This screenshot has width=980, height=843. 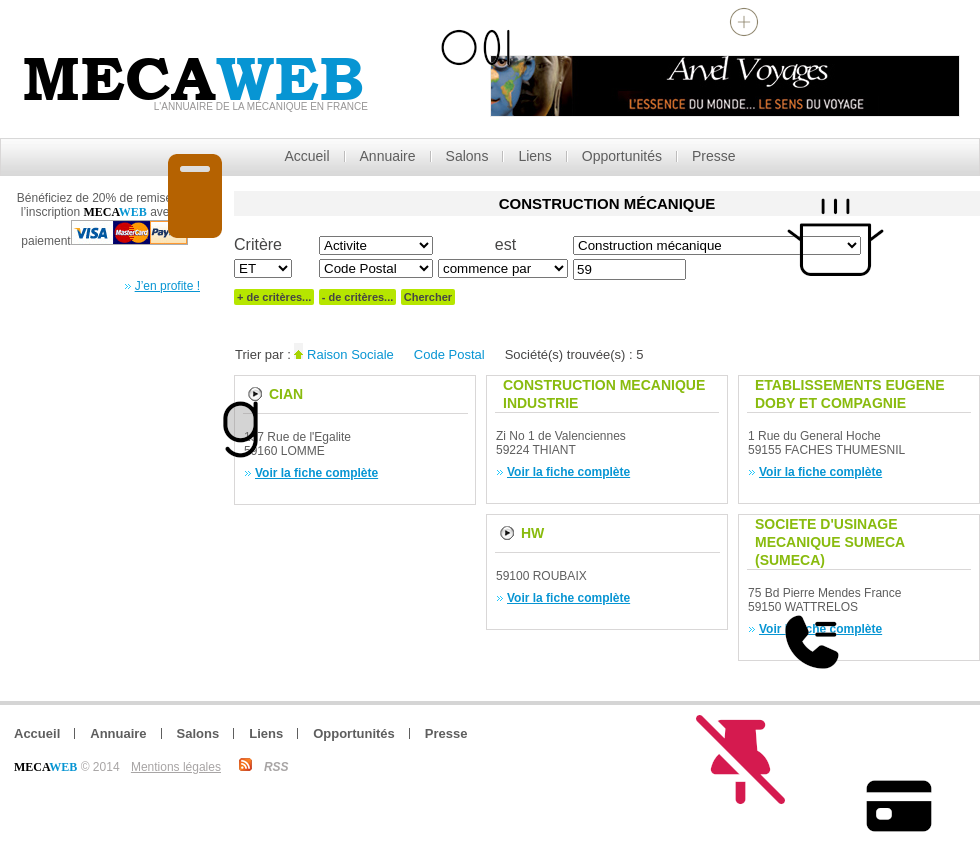 What do you see at coordinates (240, 429) in the screenshot?
I see `open Goodreads app or website` at bounding box center [240, 429].